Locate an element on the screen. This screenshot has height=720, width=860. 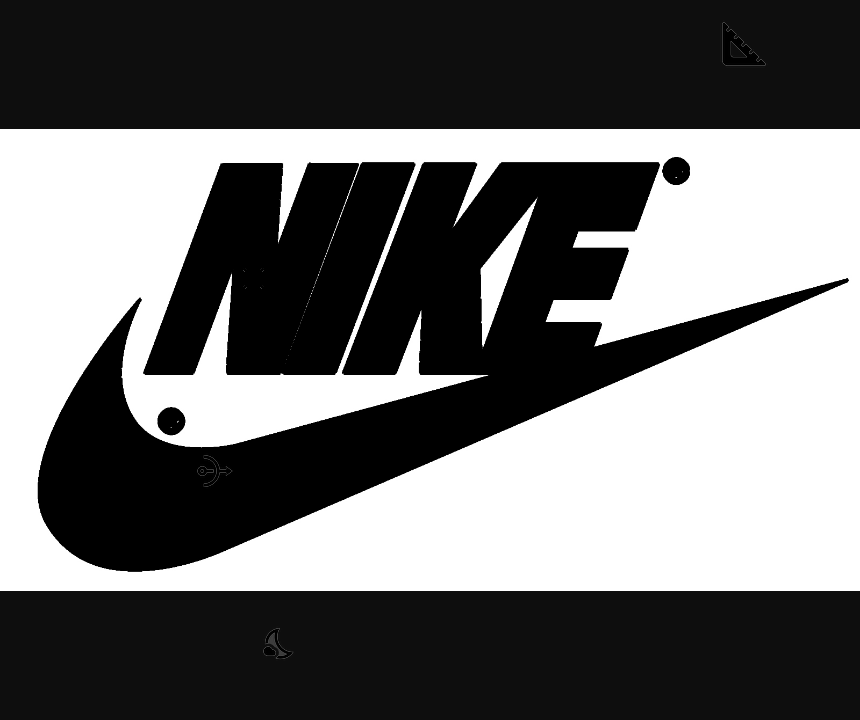
measure area or square footage is located at coordinates (745, 43).